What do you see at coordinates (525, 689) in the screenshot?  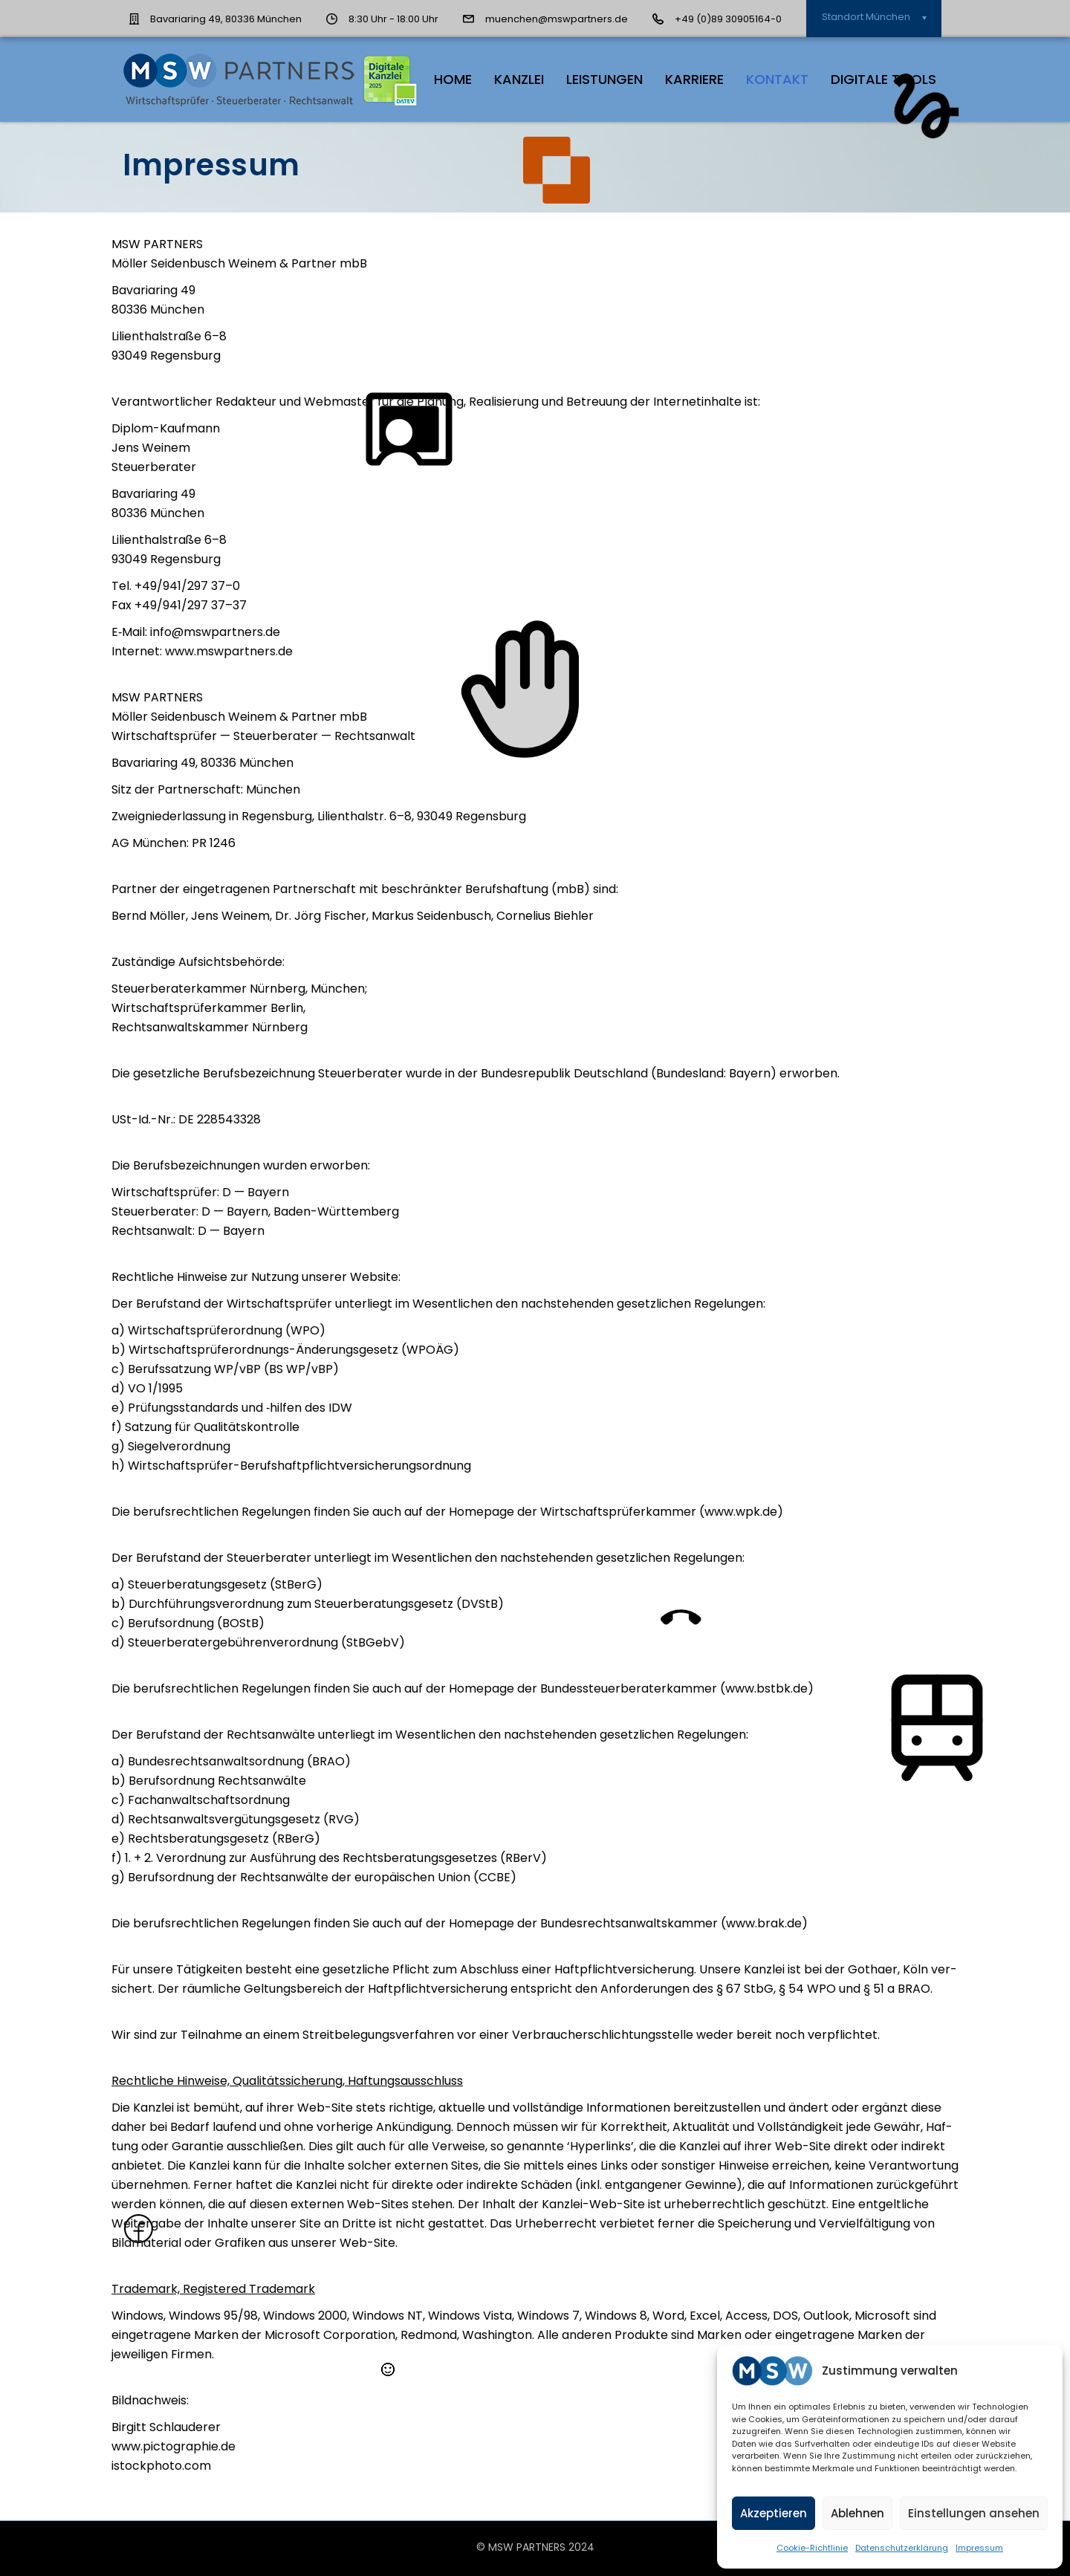 I see `stop or pause an action` at bounding box center [525, 689].